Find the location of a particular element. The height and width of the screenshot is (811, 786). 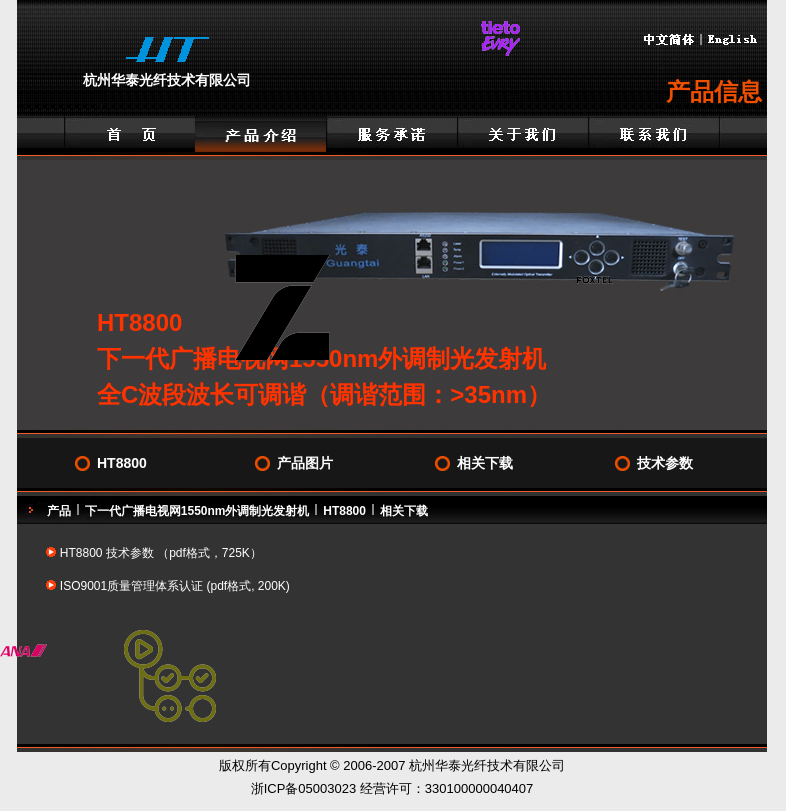

open the Foxtel streaming app is located at coordinates (595, 280).